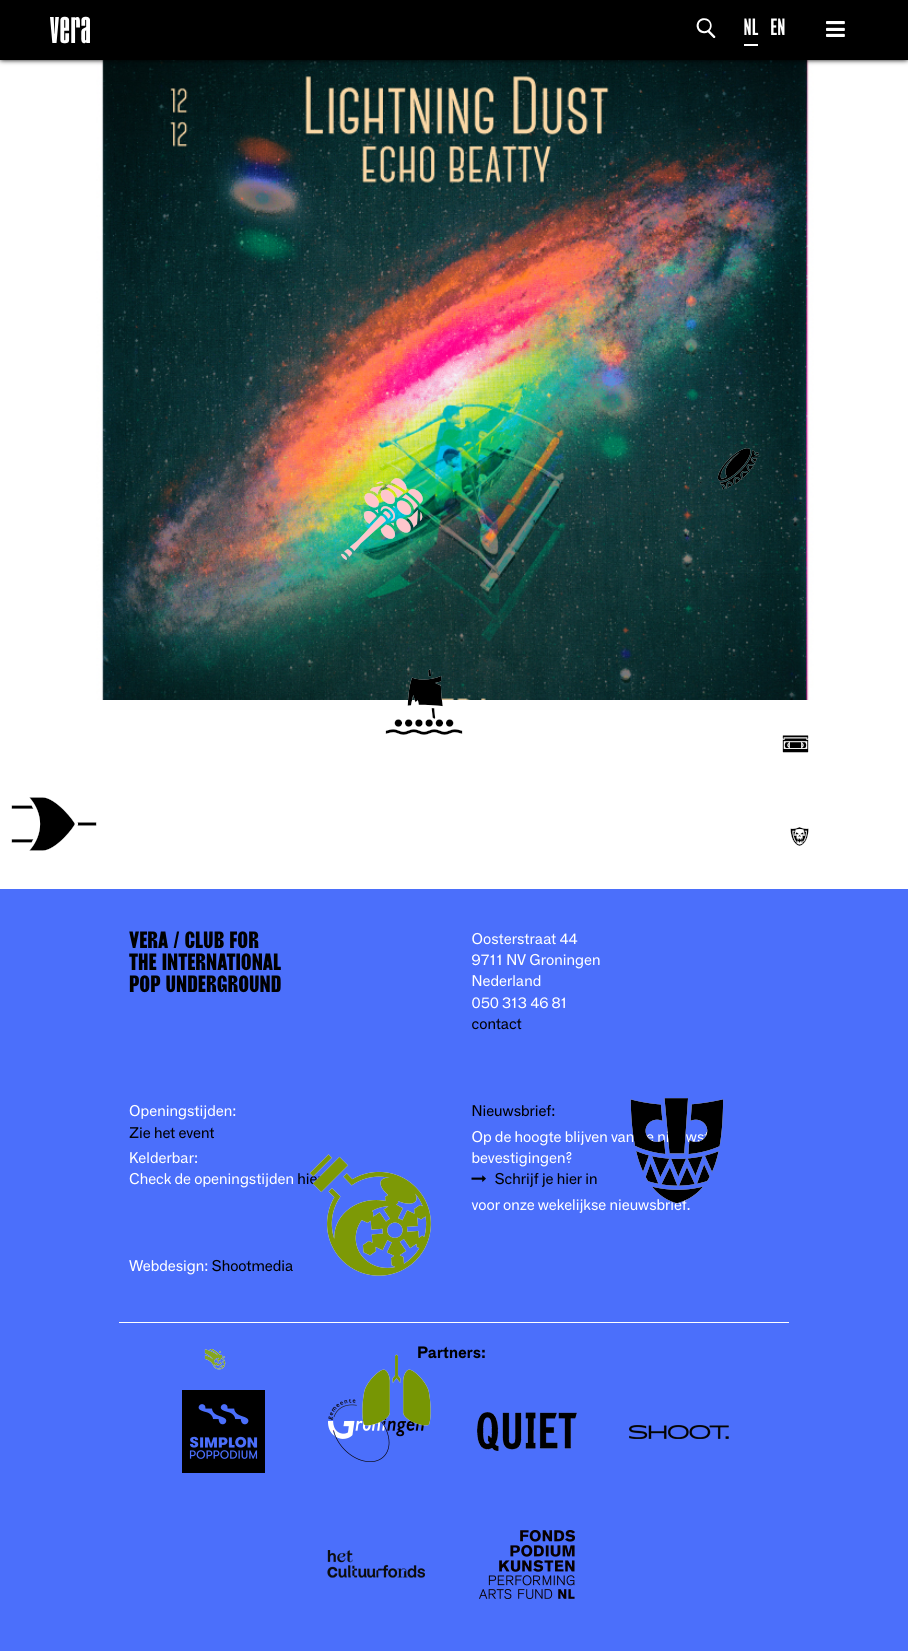 The image size is (908, 1651). What do you see at coordinates (424, 702) in the screenshot?
I see `water transportation or rafting activity` at bounding box center [424, 702].